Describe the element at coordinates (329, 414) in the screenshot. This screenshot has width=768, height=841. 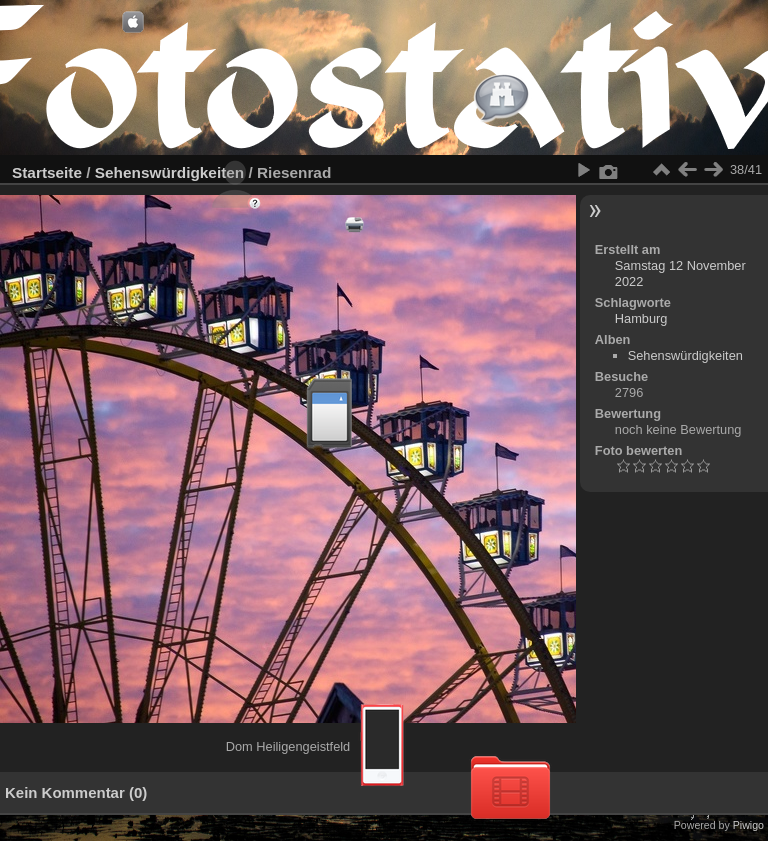
I see `memory stick pro duo storage device` at that location.